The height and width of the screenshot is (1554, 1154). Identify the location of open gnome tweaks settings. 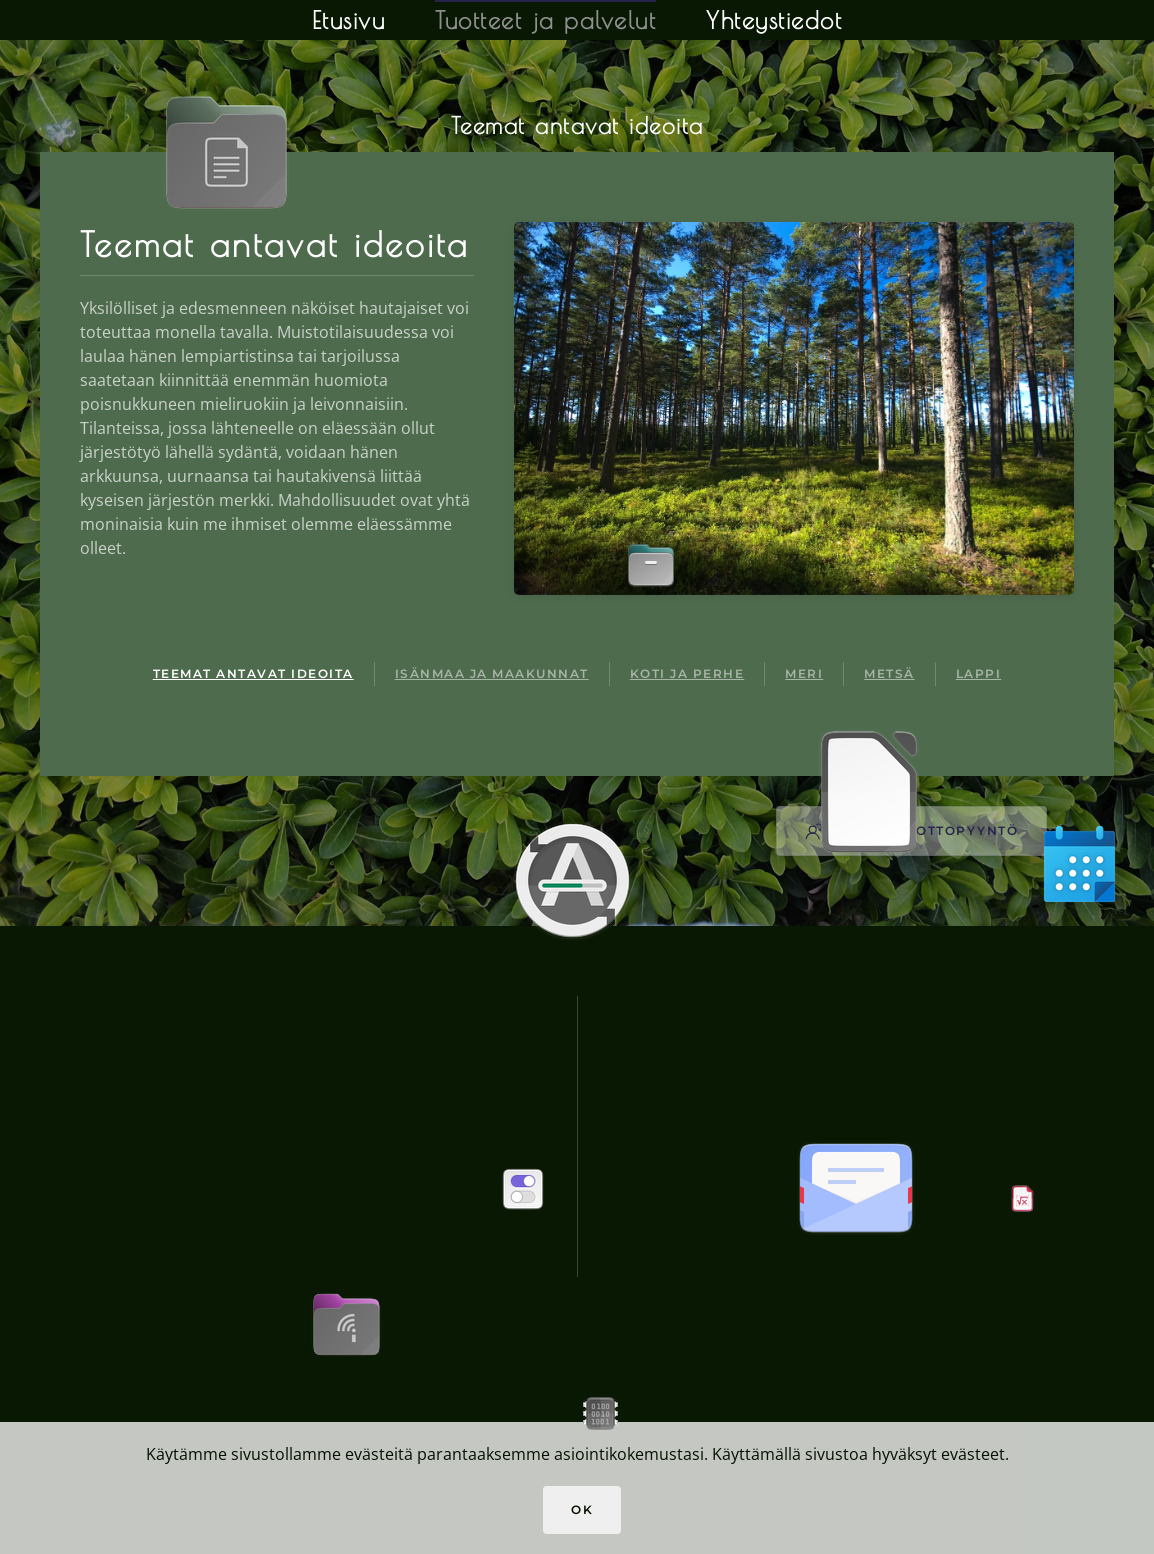
(523, 1189).